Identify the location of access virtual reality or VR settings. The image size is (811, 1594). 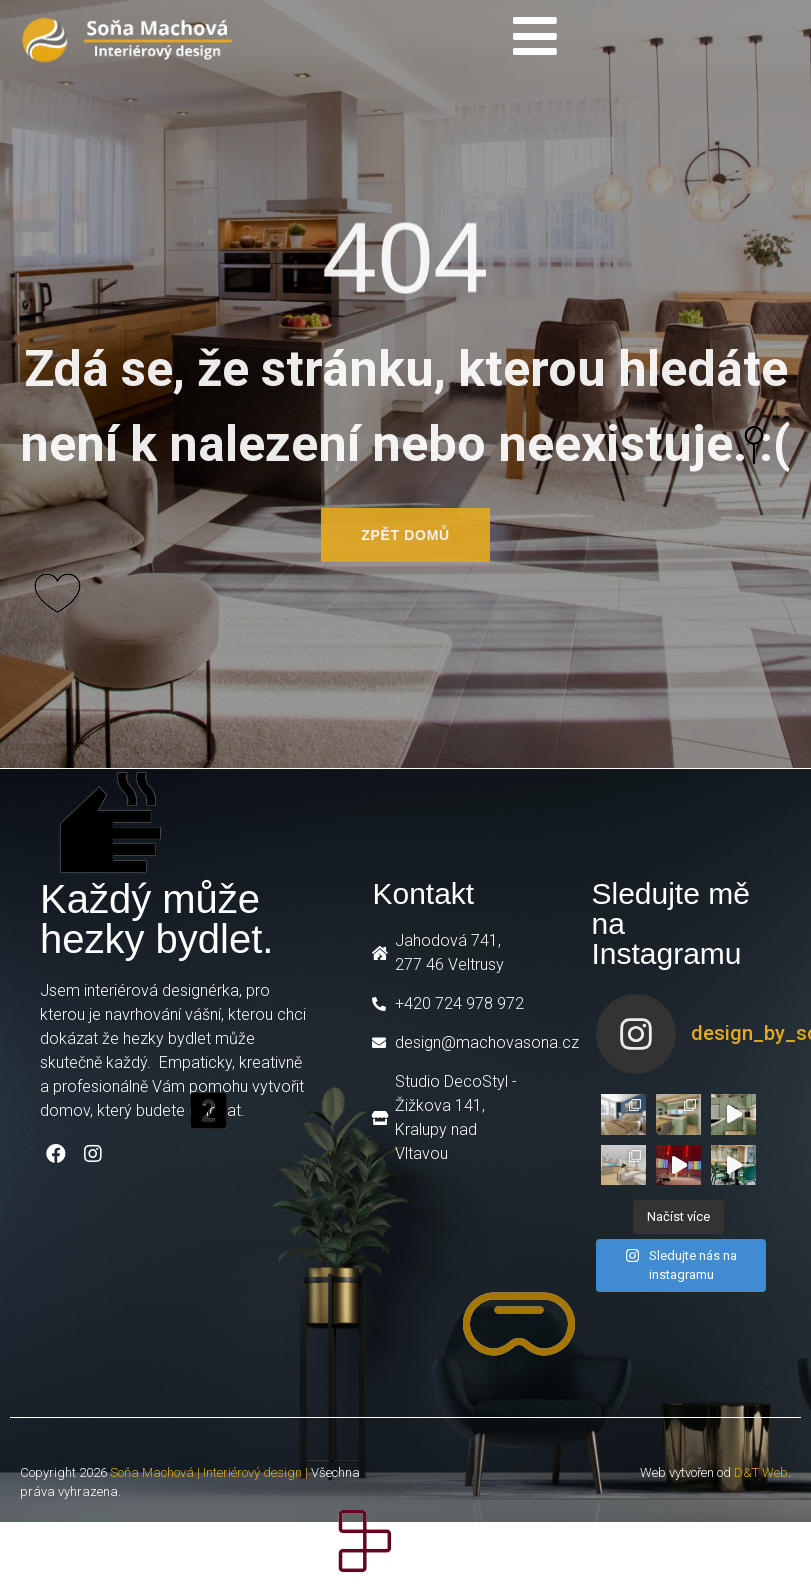
(519, 1324).